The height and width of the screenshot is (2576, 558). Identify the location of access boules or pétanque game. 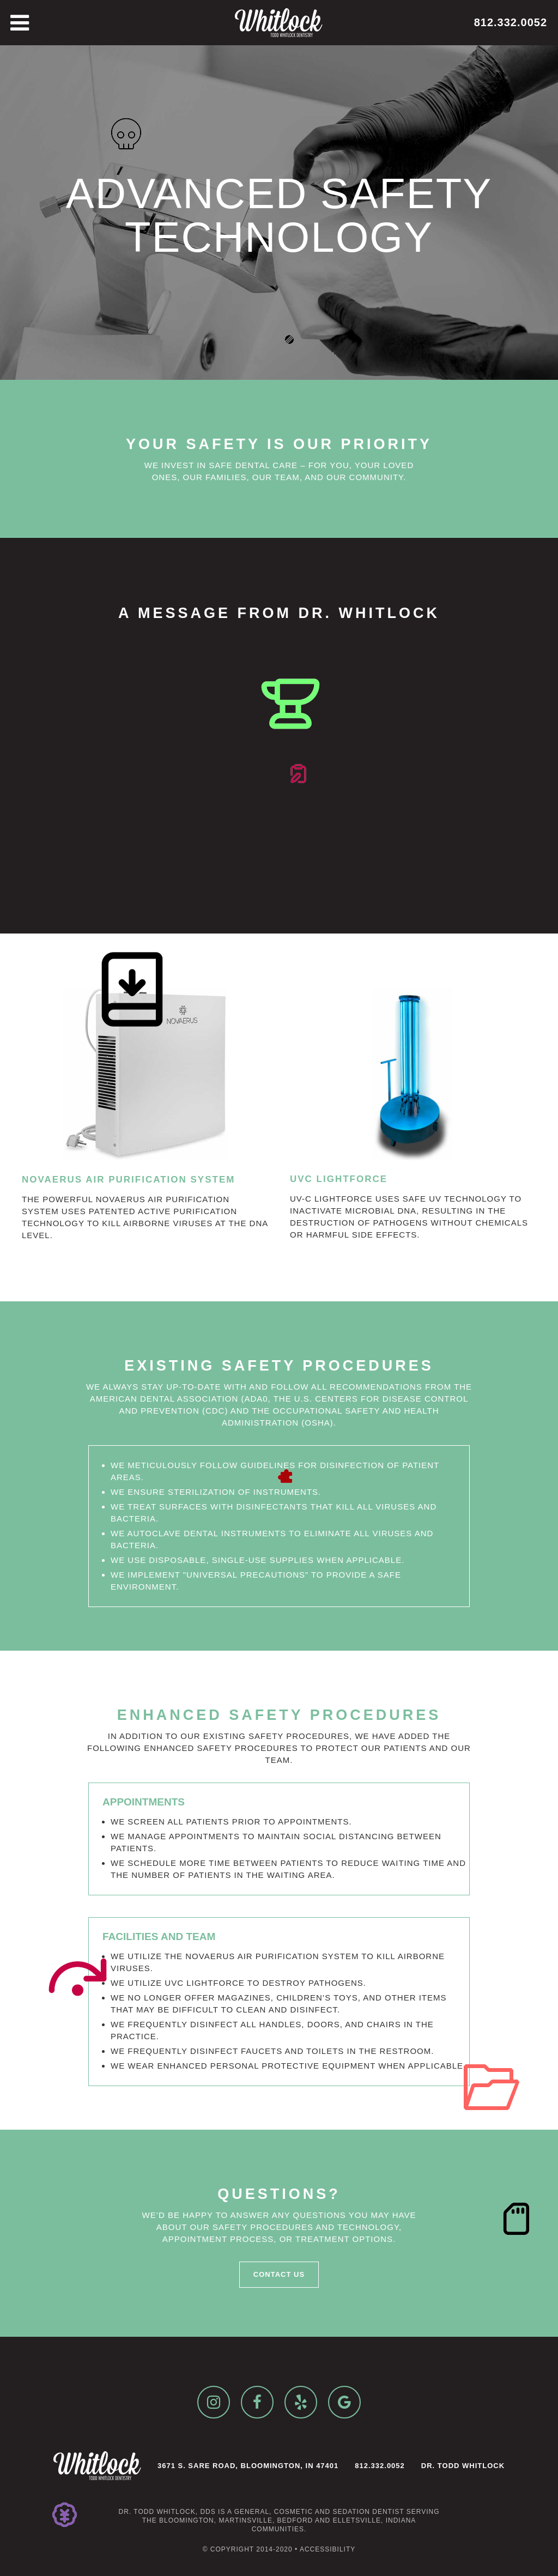
(289, 340).